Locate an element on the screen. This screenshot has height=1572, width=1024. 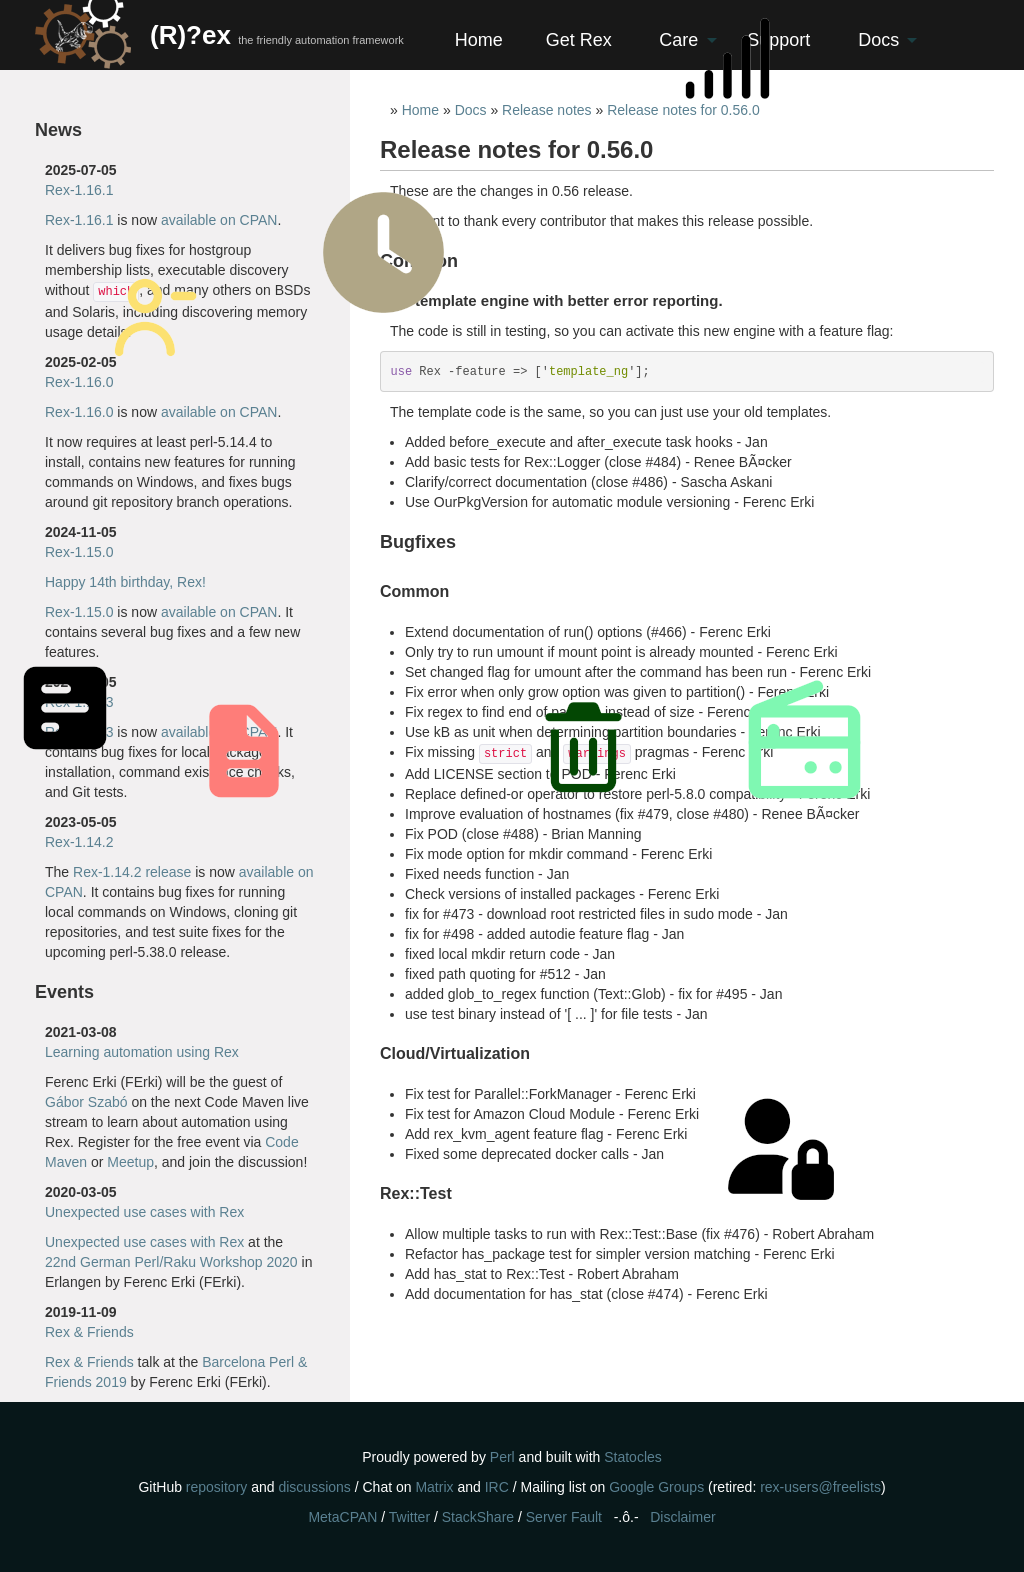
view document or text file is located at coordinates (244, 751).